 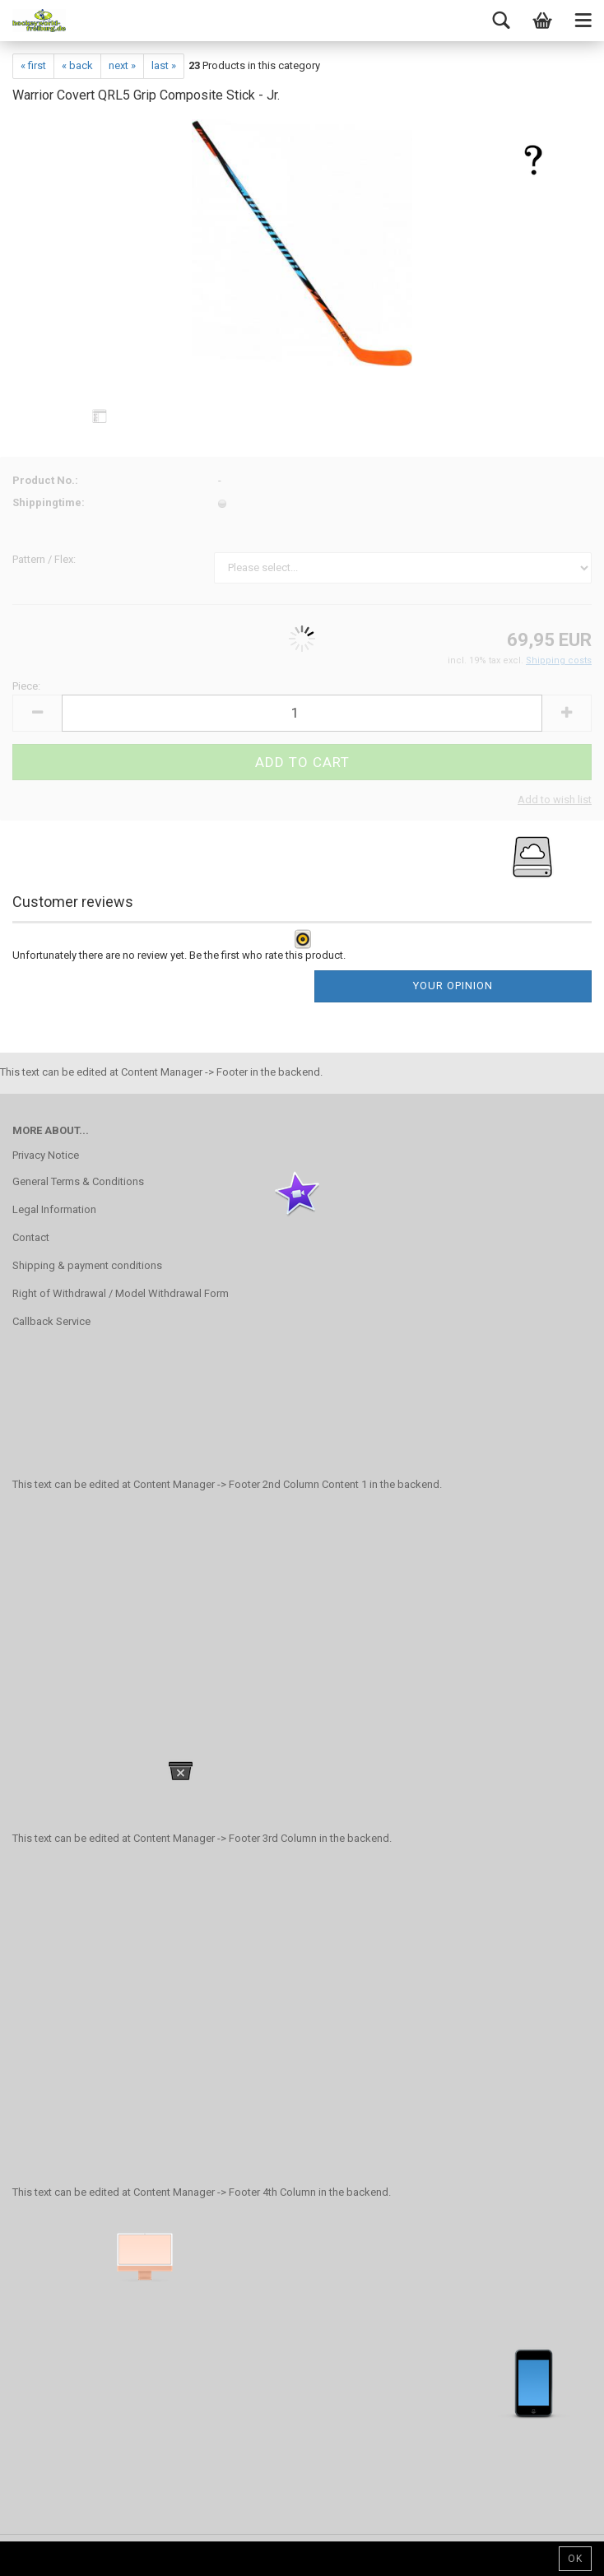 I want to click on view junk mail folder, so click(x=180, y=1769).